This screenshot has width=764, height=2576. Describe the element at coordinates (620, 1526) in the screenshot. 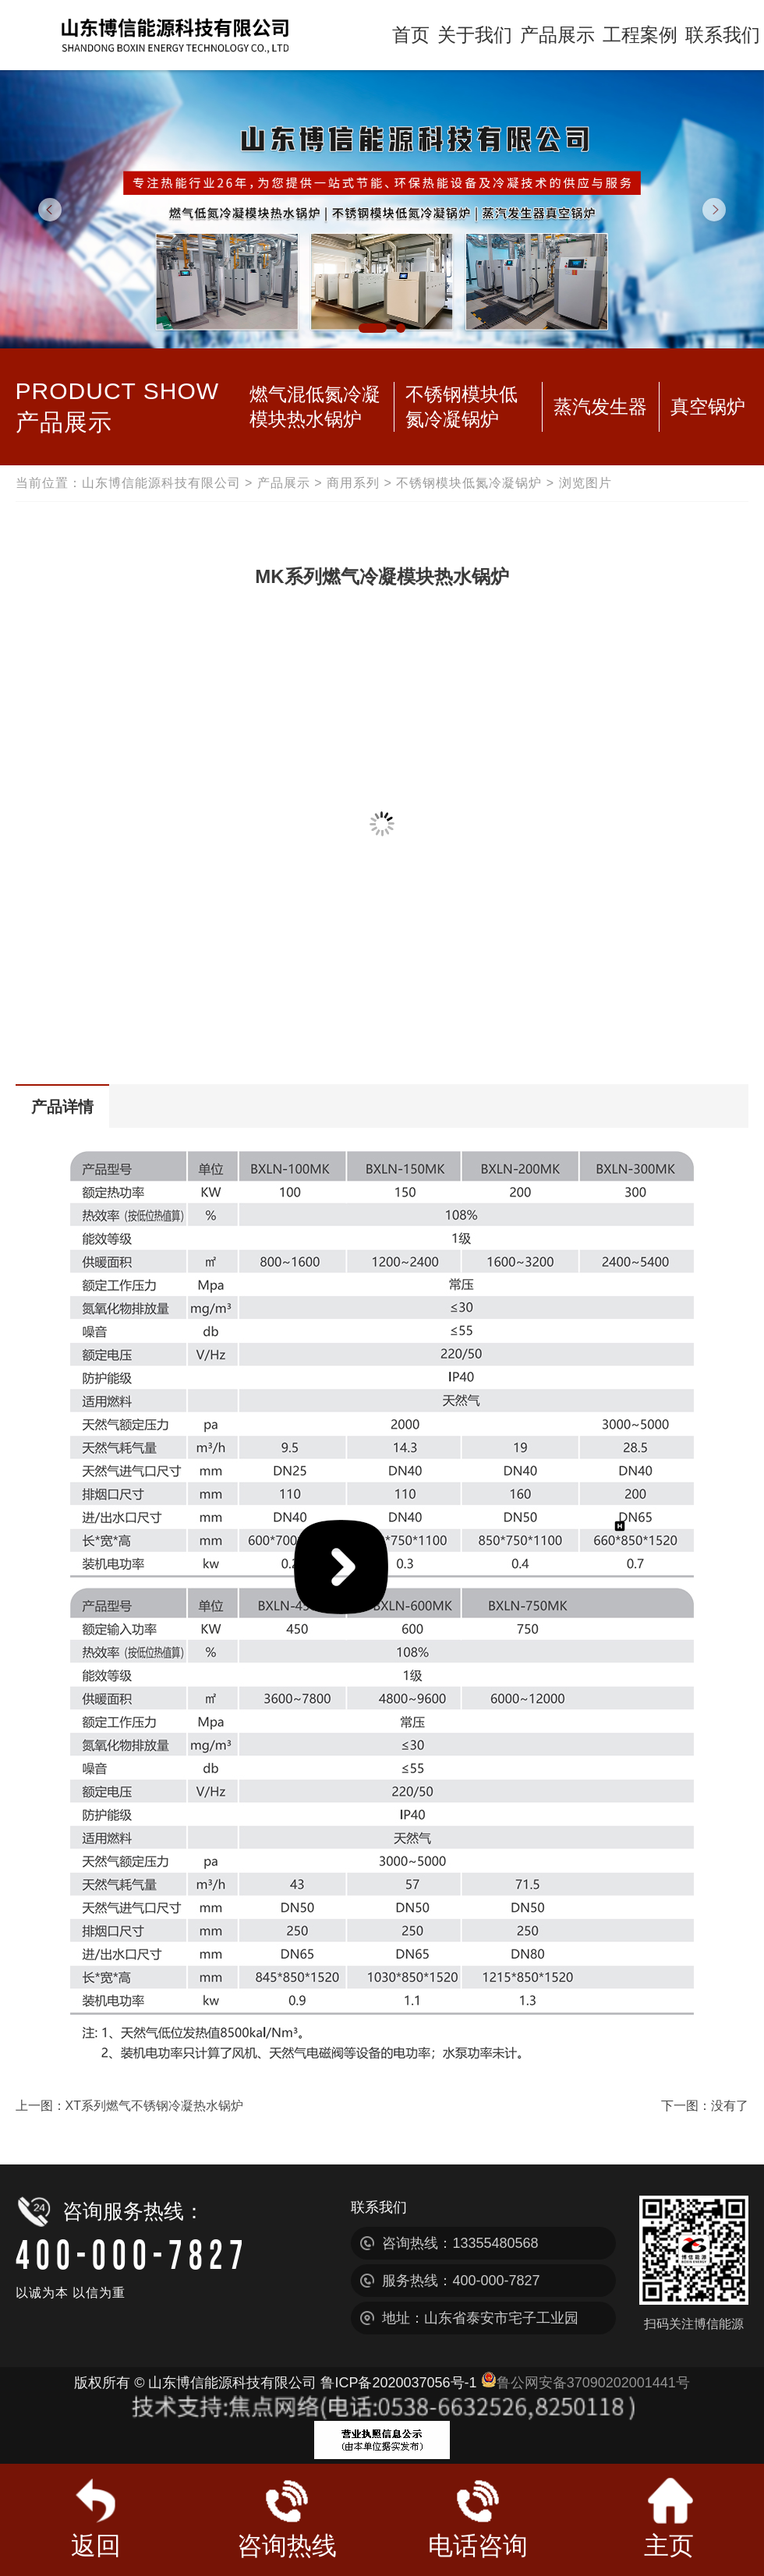

I see `indicates a hospital or medical facility nearby` at that location.